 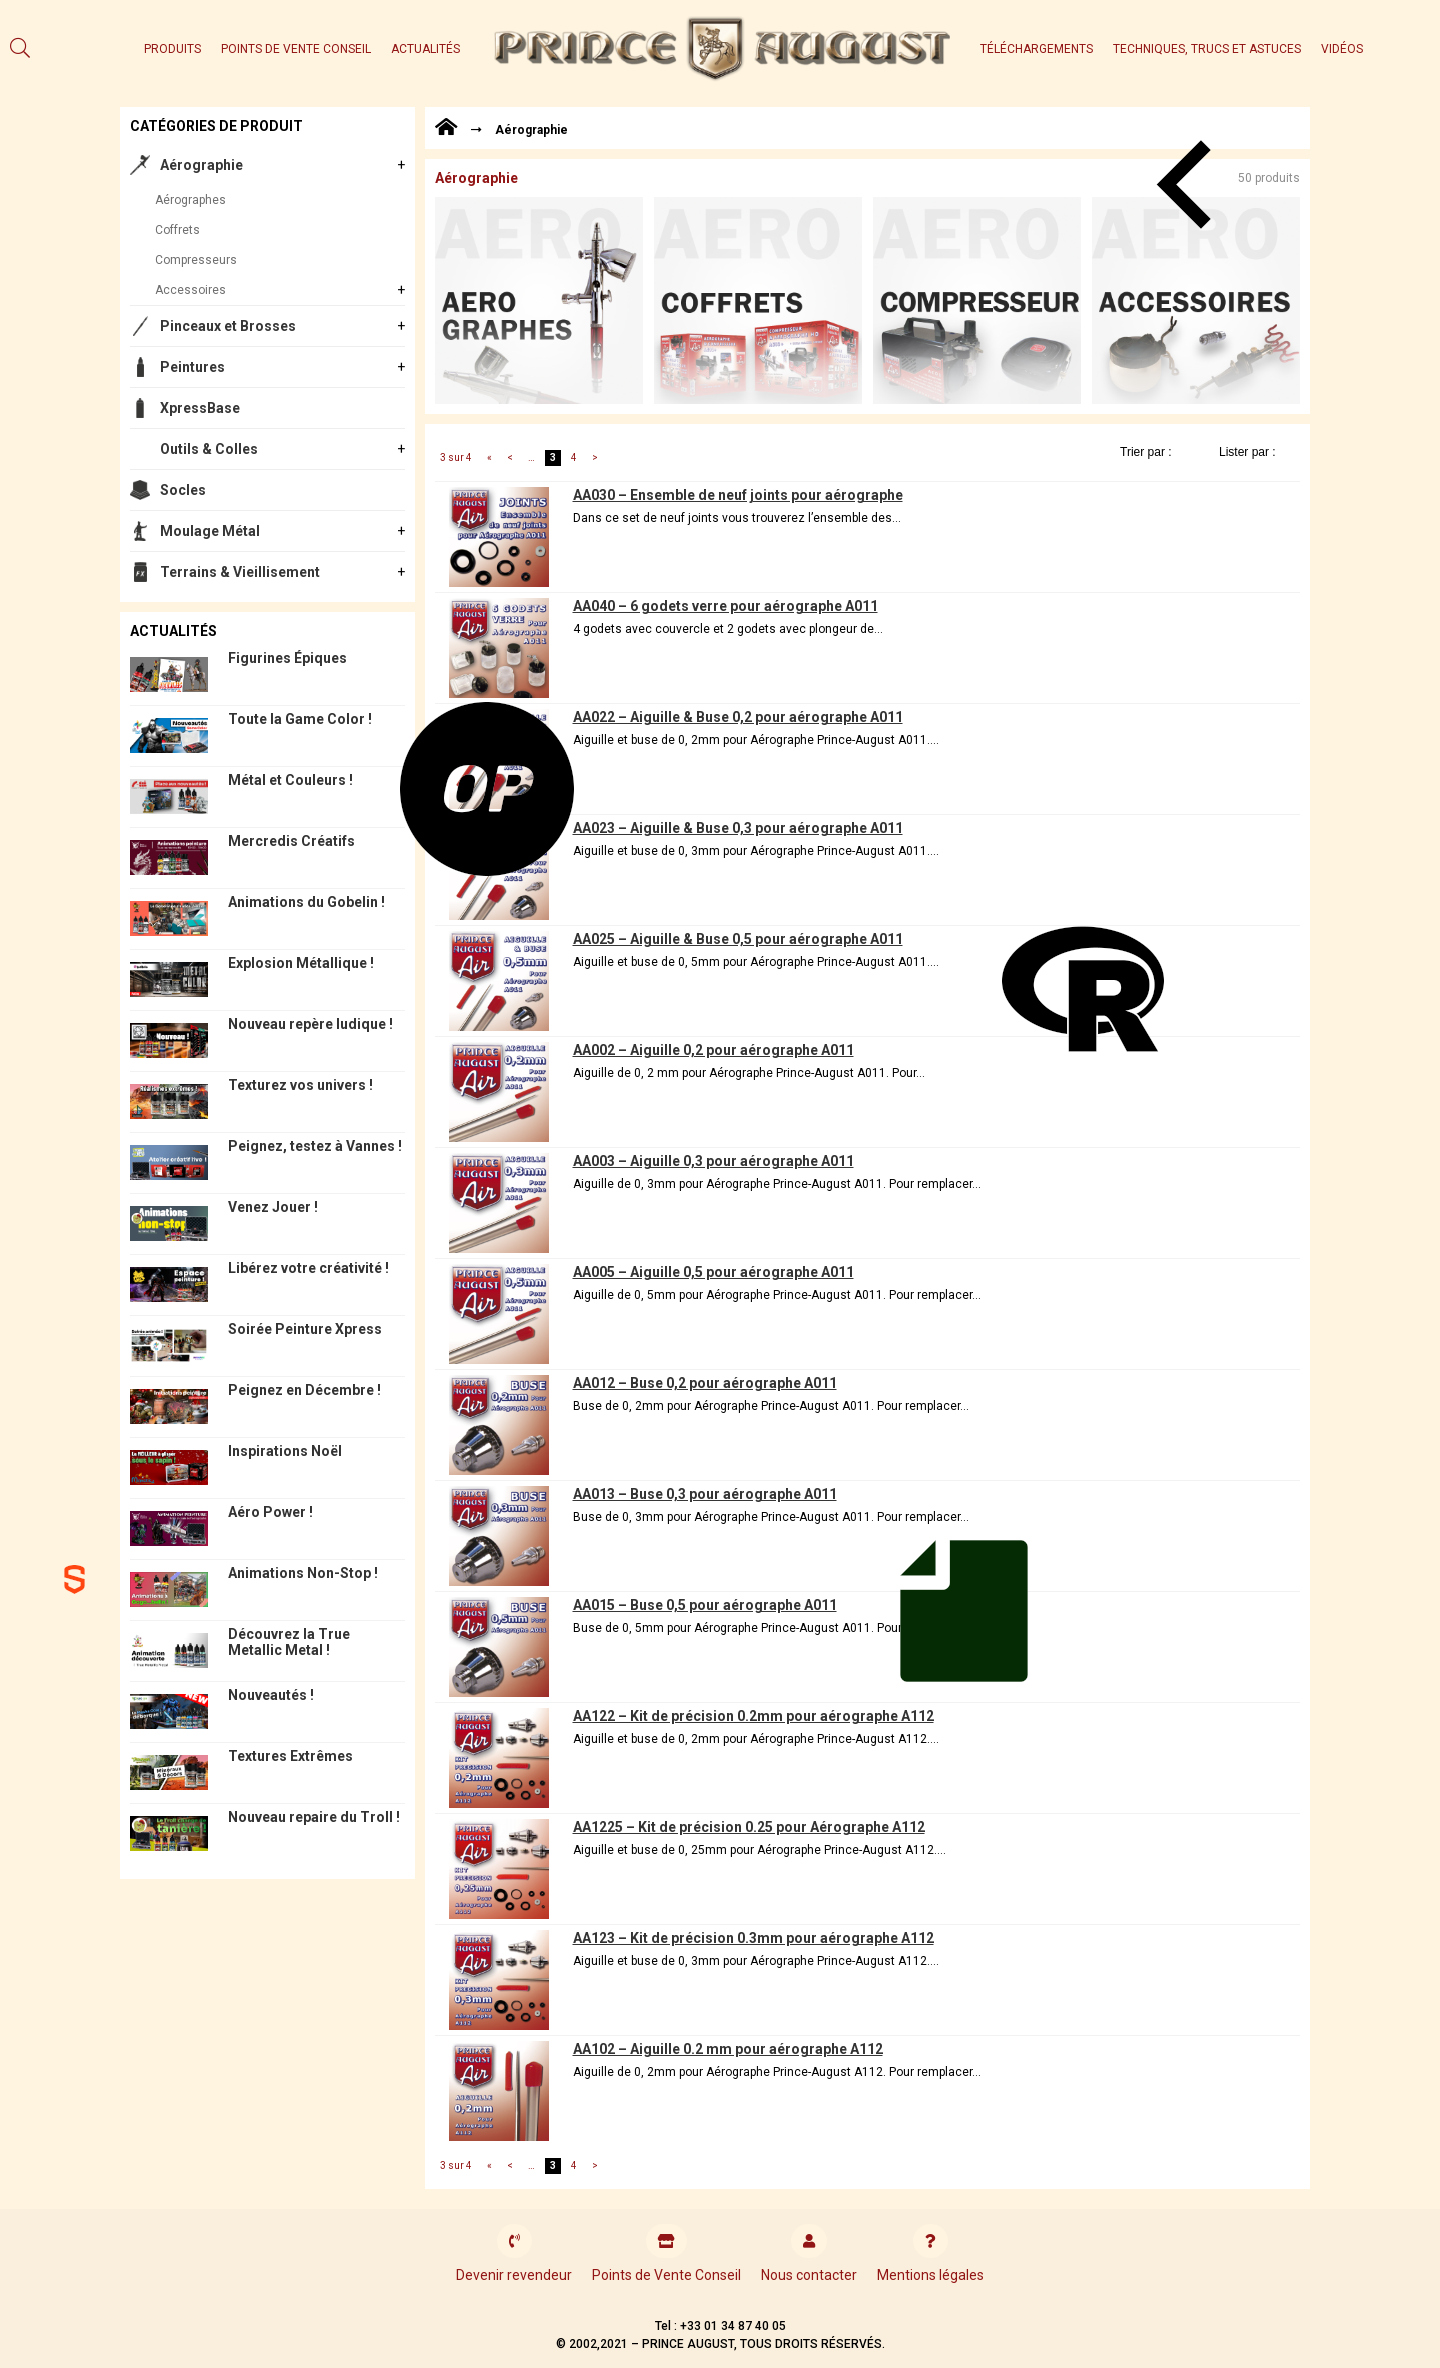 I want to click on view or open a document, so click(x=964, y=1611).